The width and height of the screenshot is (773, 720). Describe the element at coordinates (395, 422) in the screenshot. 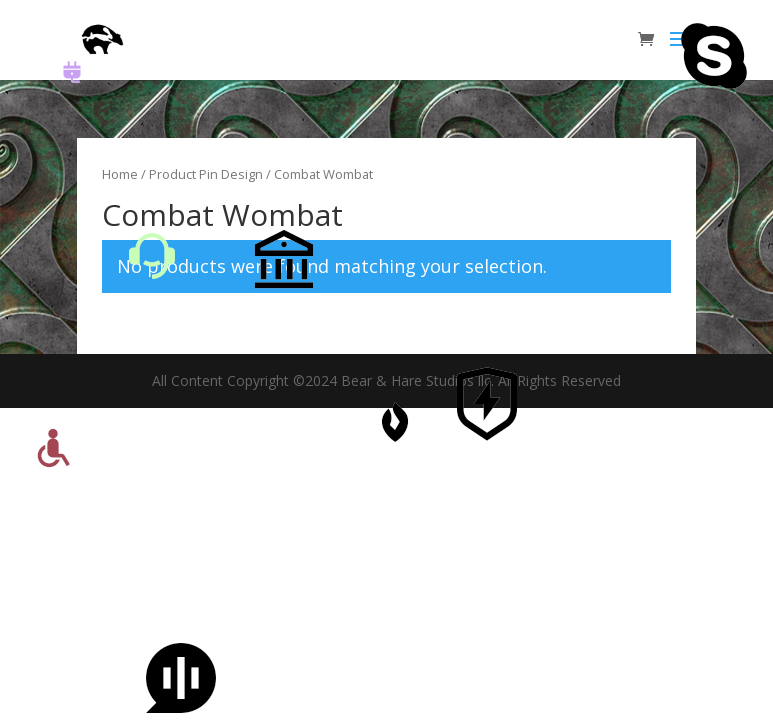

I see `firewalla network security app` at that location.